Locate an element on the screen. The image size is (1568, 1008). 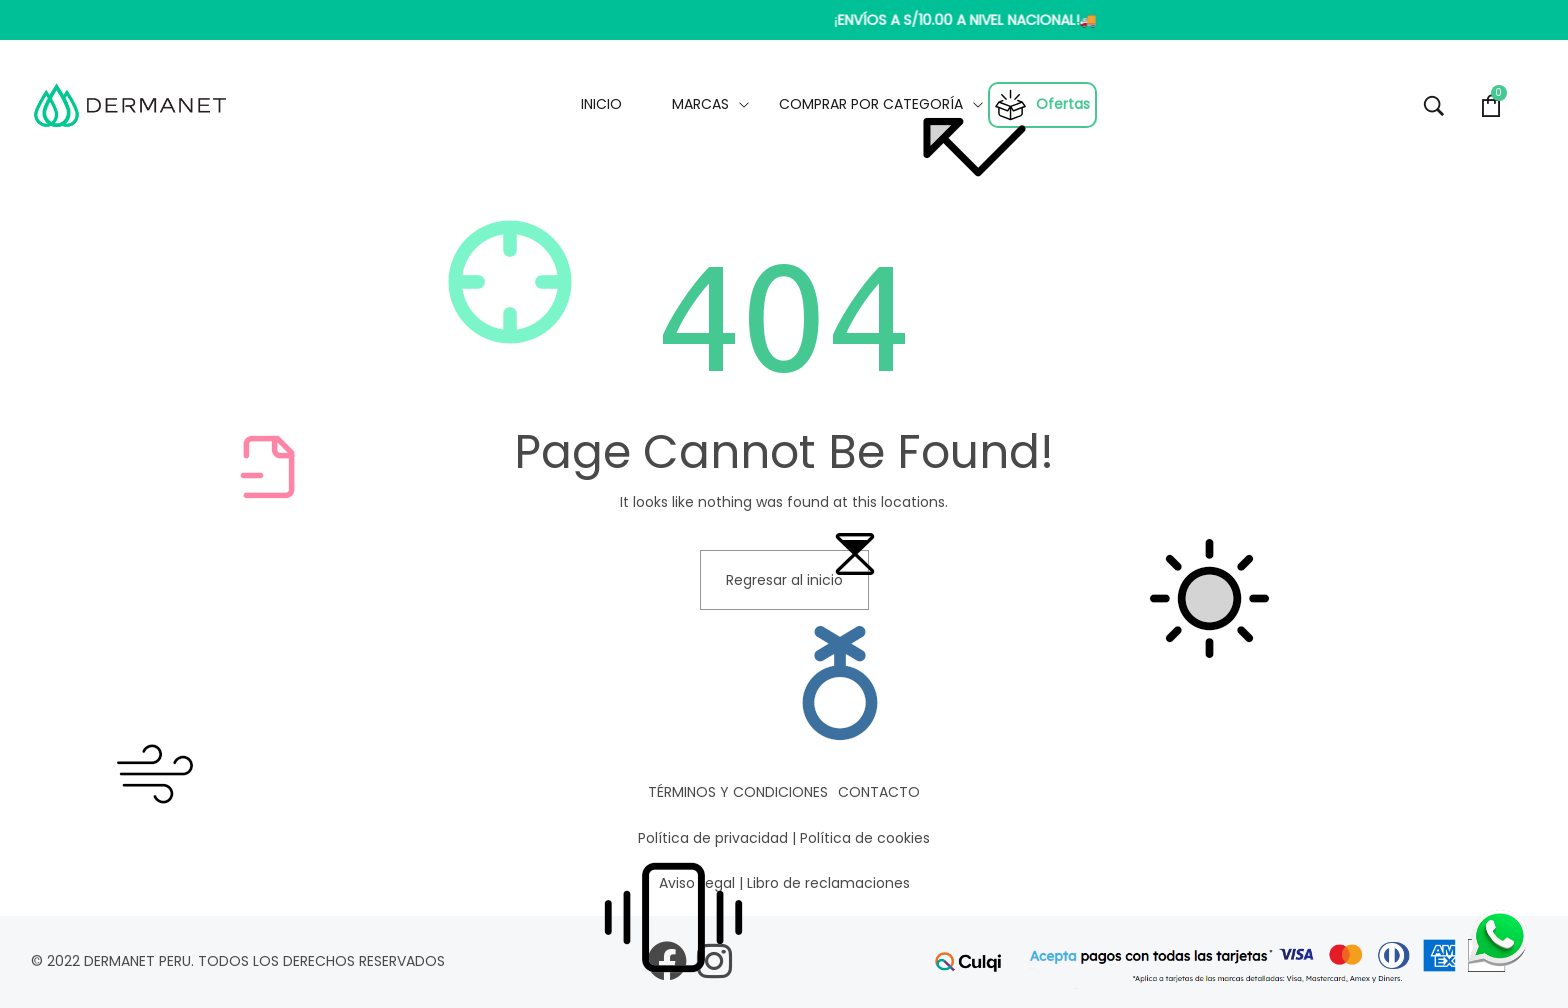
indicates current wind conditions is located at coordinates (155, 774).